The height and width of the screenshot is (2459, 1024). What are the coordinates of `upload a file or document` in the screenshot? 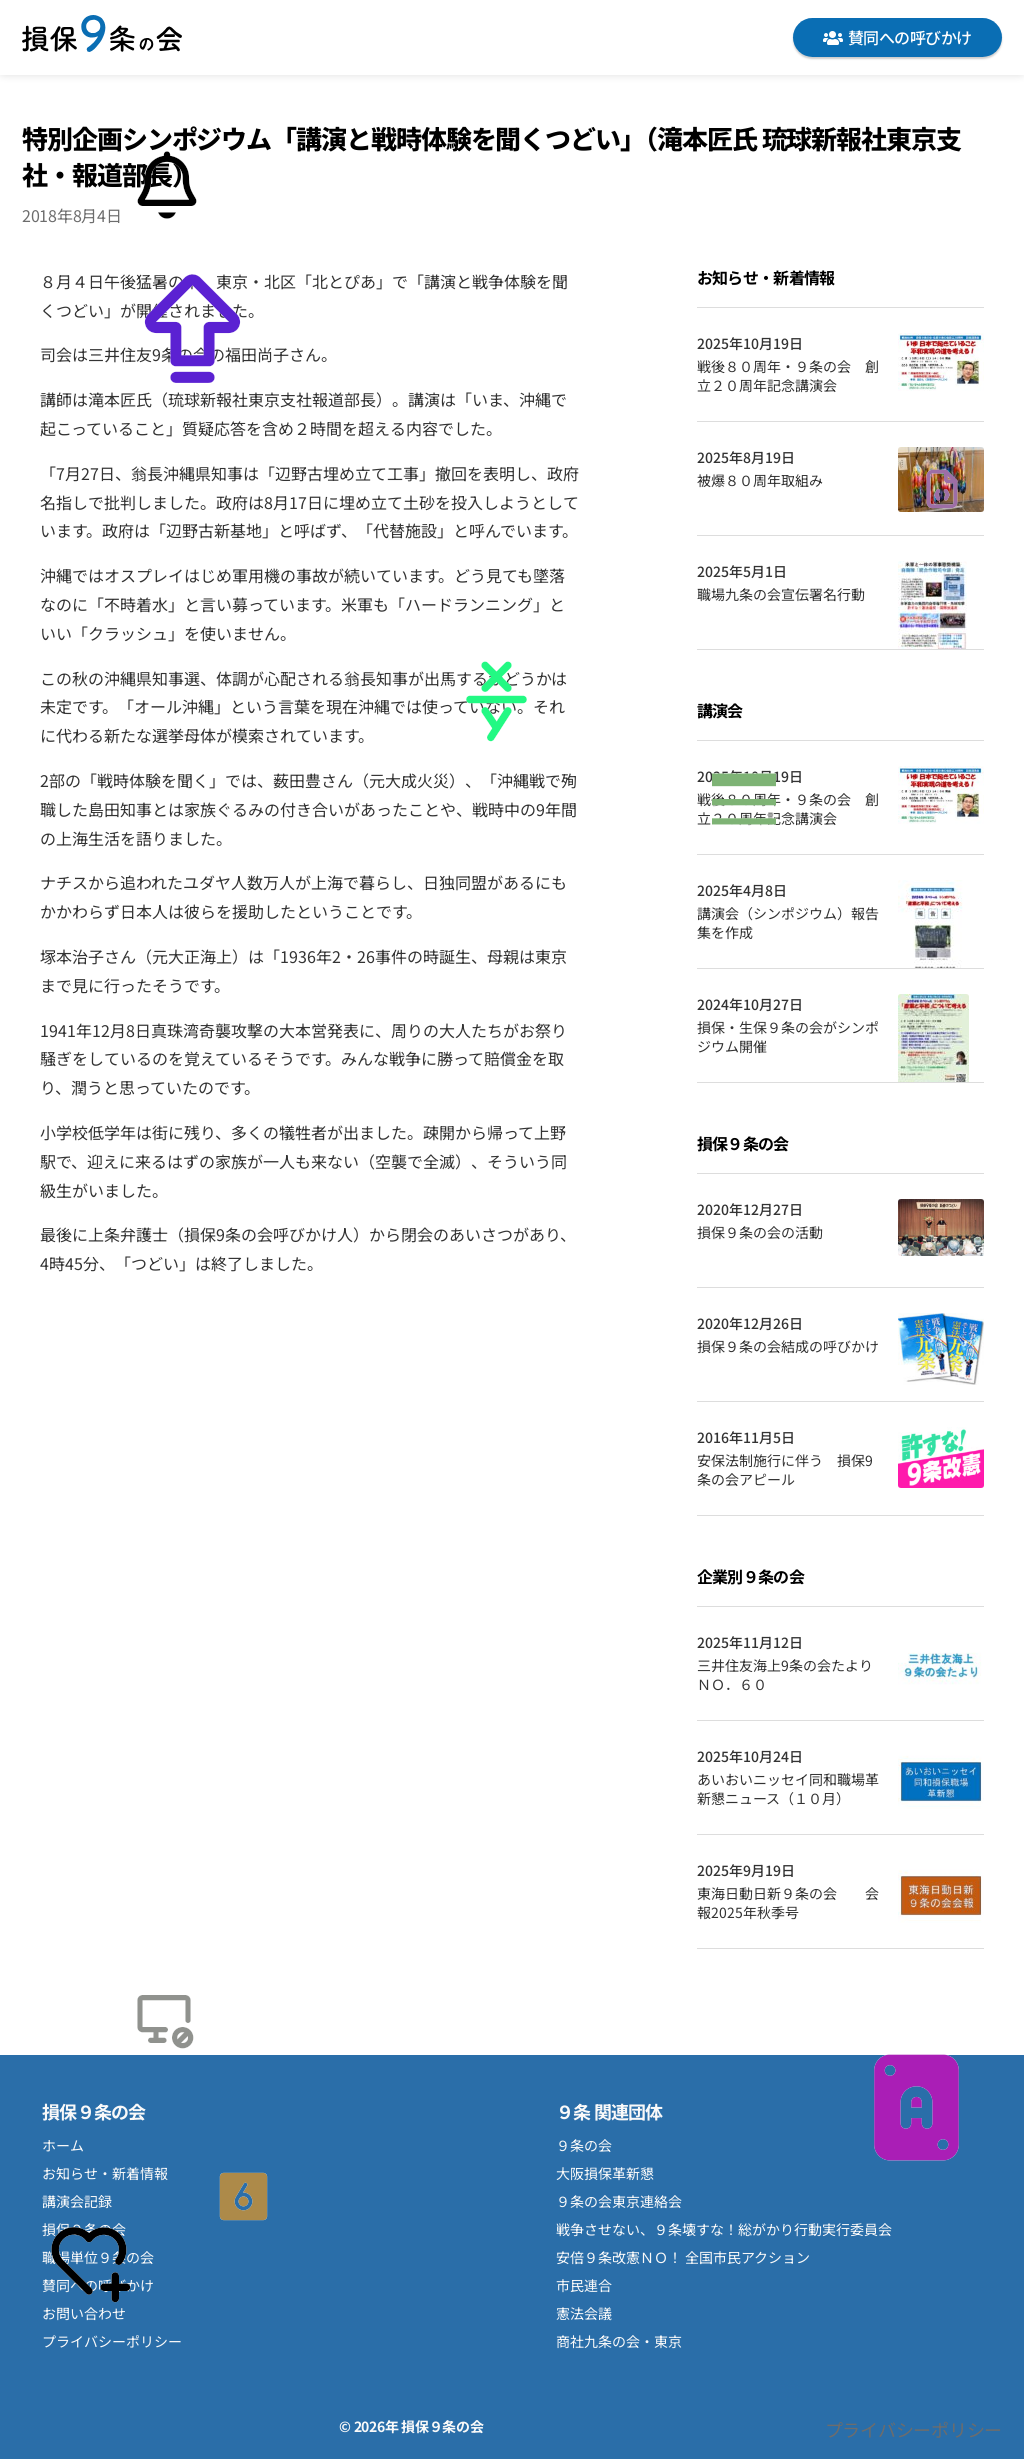 It's located at (192, 327).